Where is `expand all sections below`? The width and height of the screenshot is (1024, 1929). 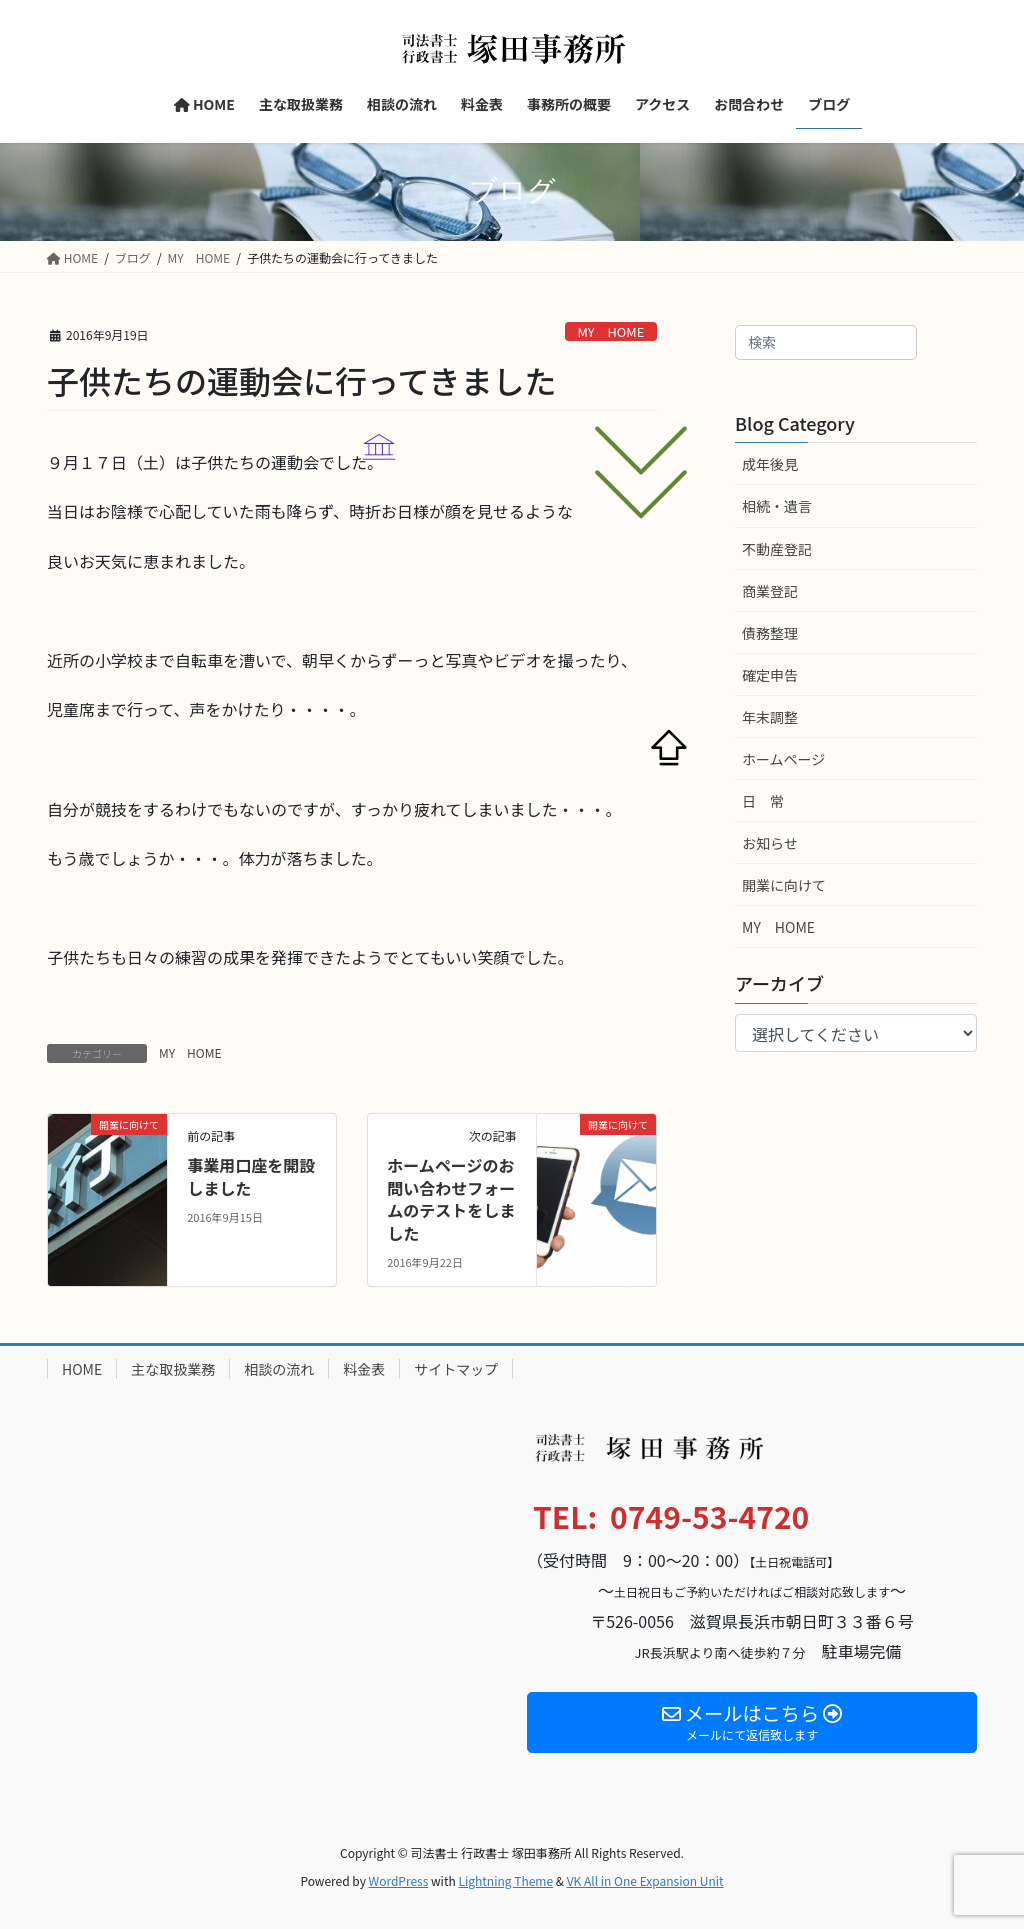 expand all sections below is located at coordinates (641, 468).